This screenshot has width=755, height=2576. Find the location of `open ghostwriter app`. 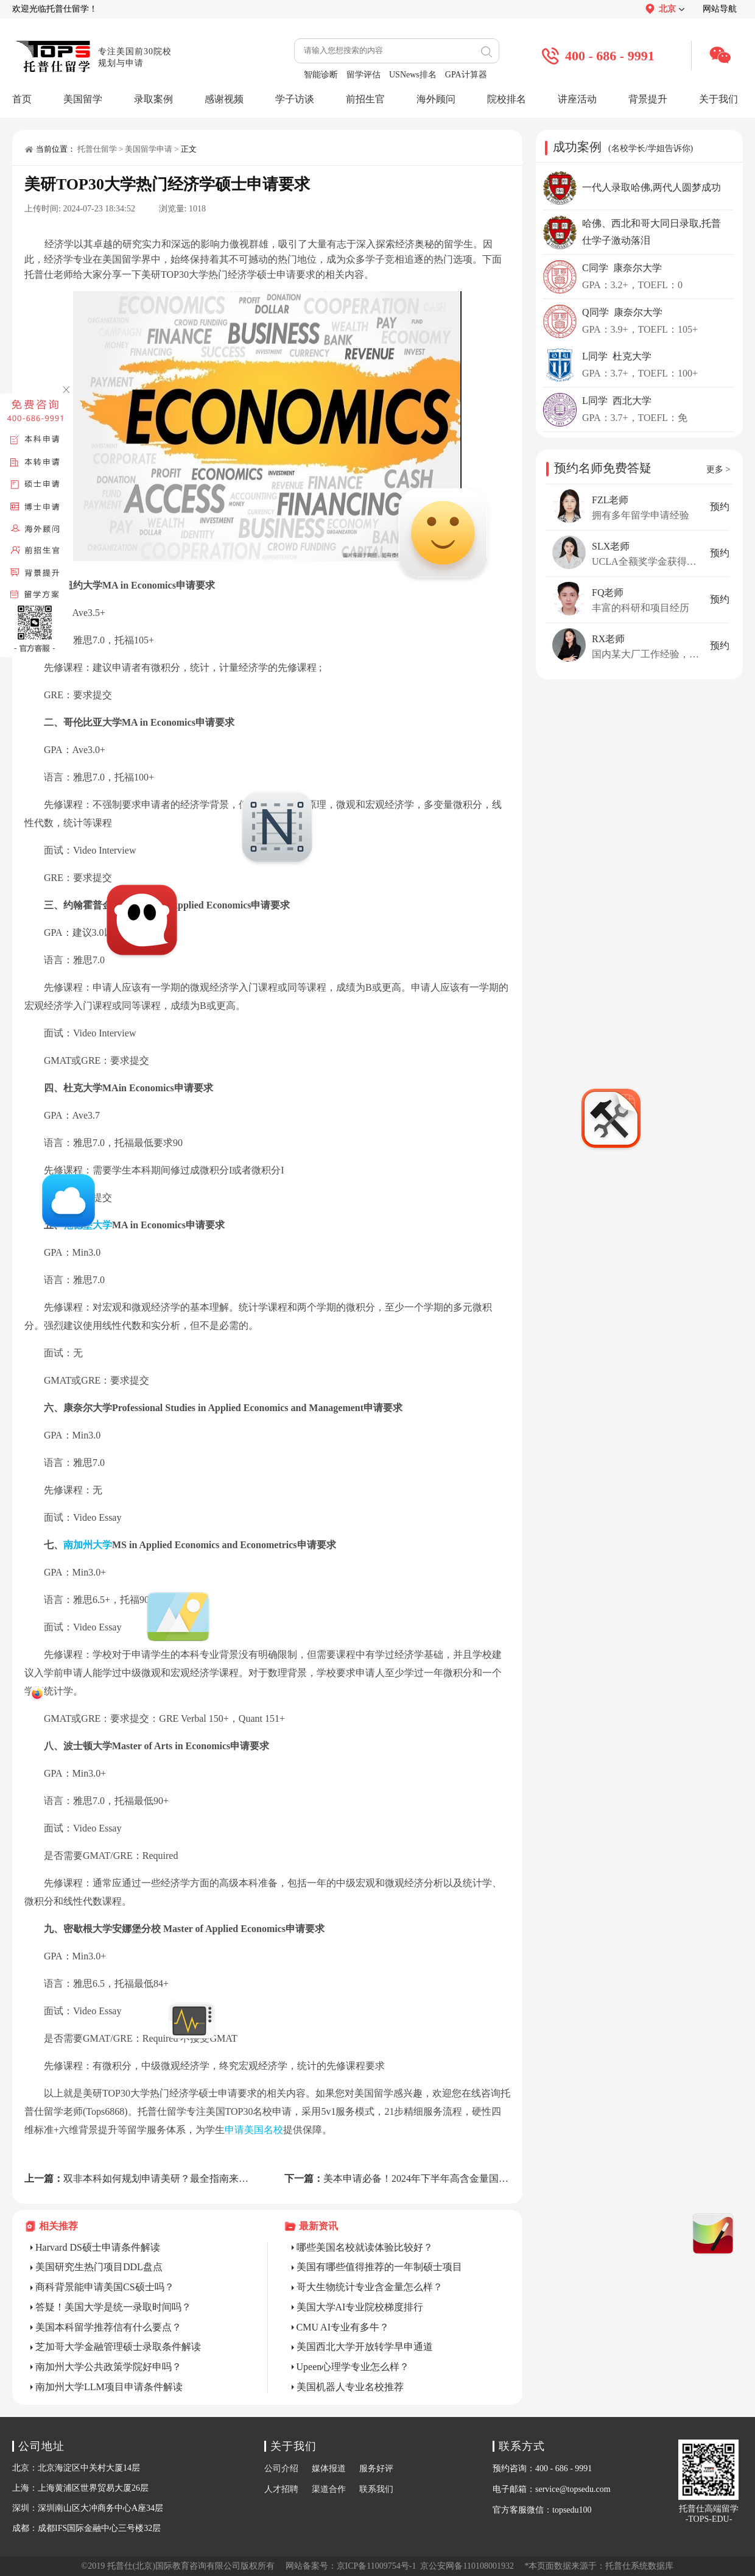

open ghostwriter app is located at coordinates (142, 920).